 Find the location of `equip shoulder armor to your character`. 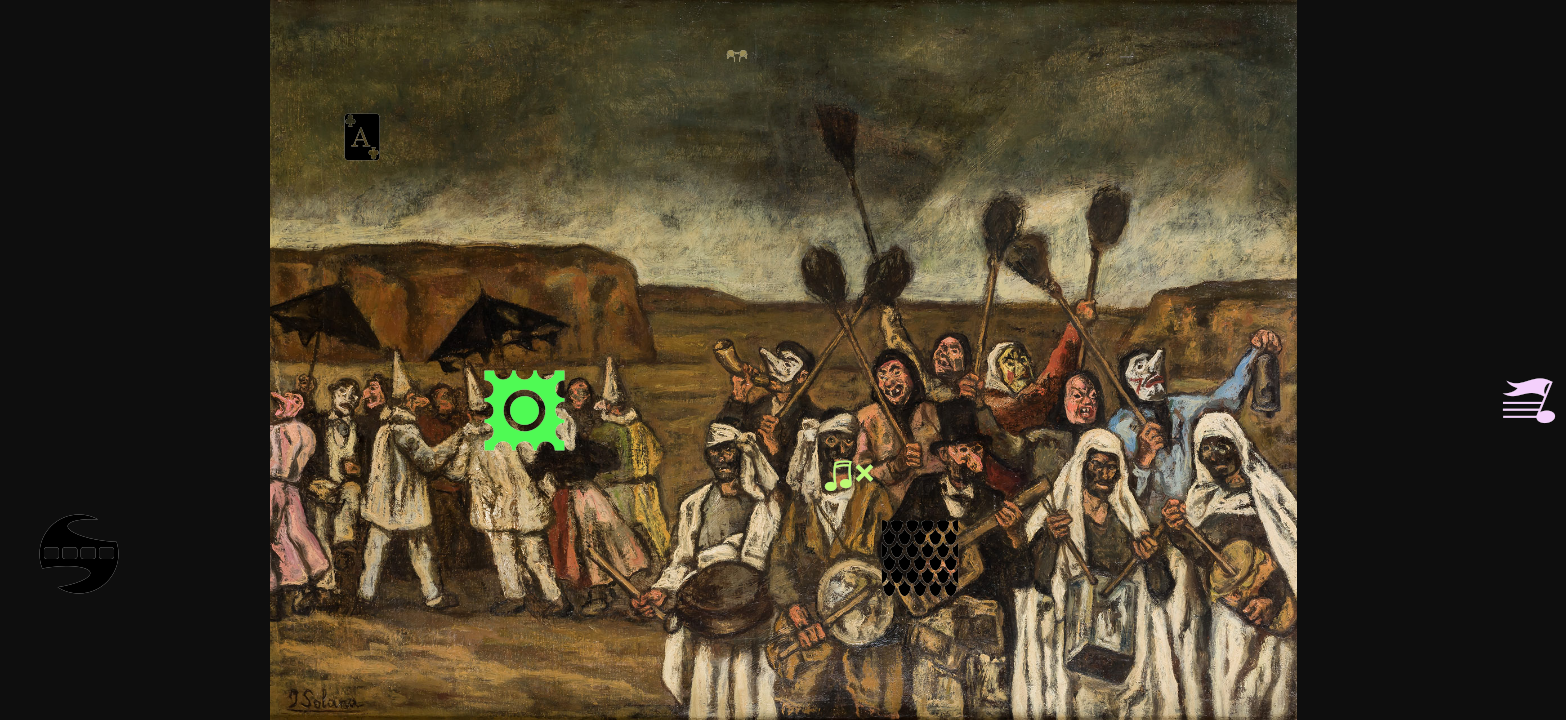

equip shoulder armor to your character is located at coordinates (737, 56).